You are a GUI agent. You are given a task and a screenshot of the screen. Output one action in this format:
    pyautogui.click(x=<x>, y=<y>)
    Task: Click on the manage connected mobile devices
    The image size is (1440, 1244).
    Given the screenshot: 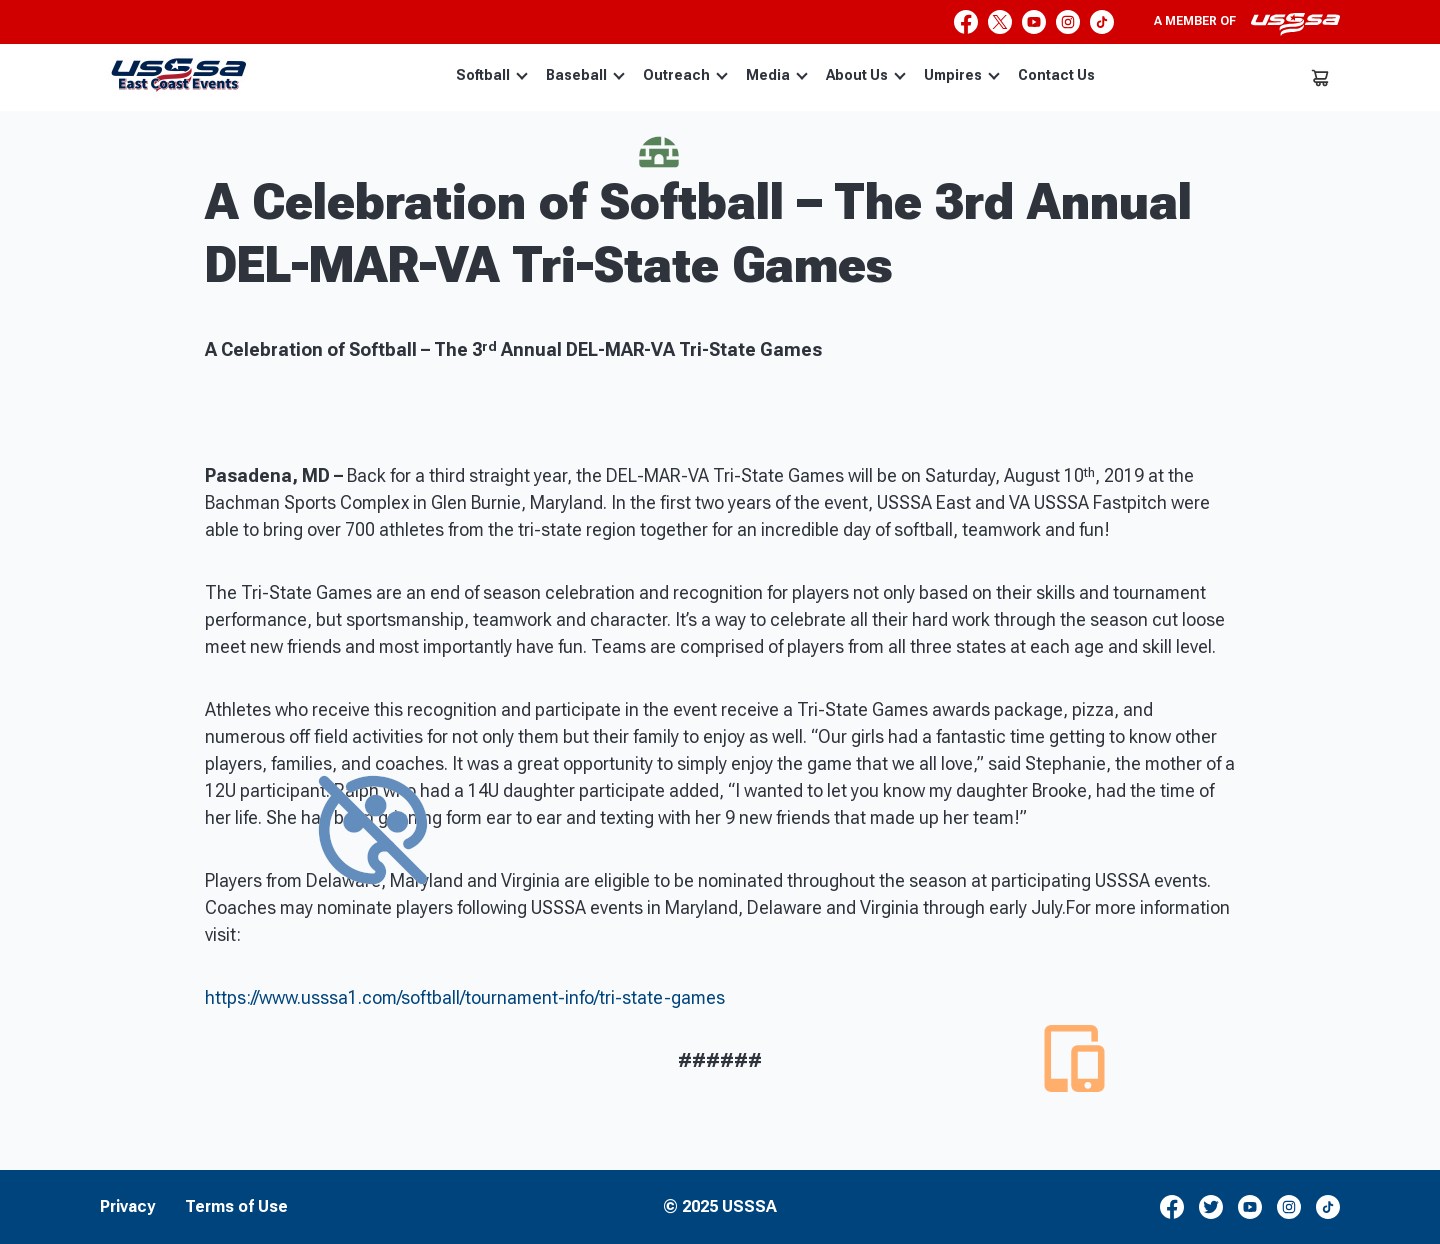 What is the action you would take?
    pyautogui.click(x=1074, y=1058)
    